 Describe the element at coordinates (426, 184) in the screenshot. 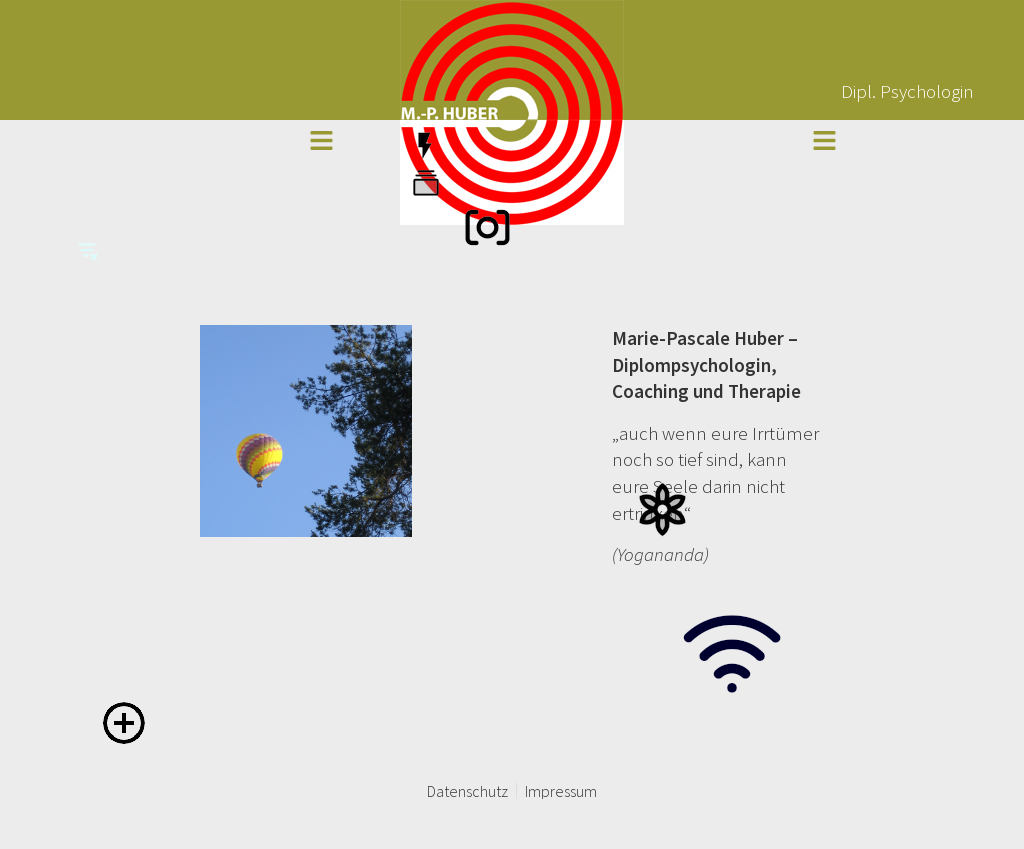

I see `view stacked cards or layers` at that location.